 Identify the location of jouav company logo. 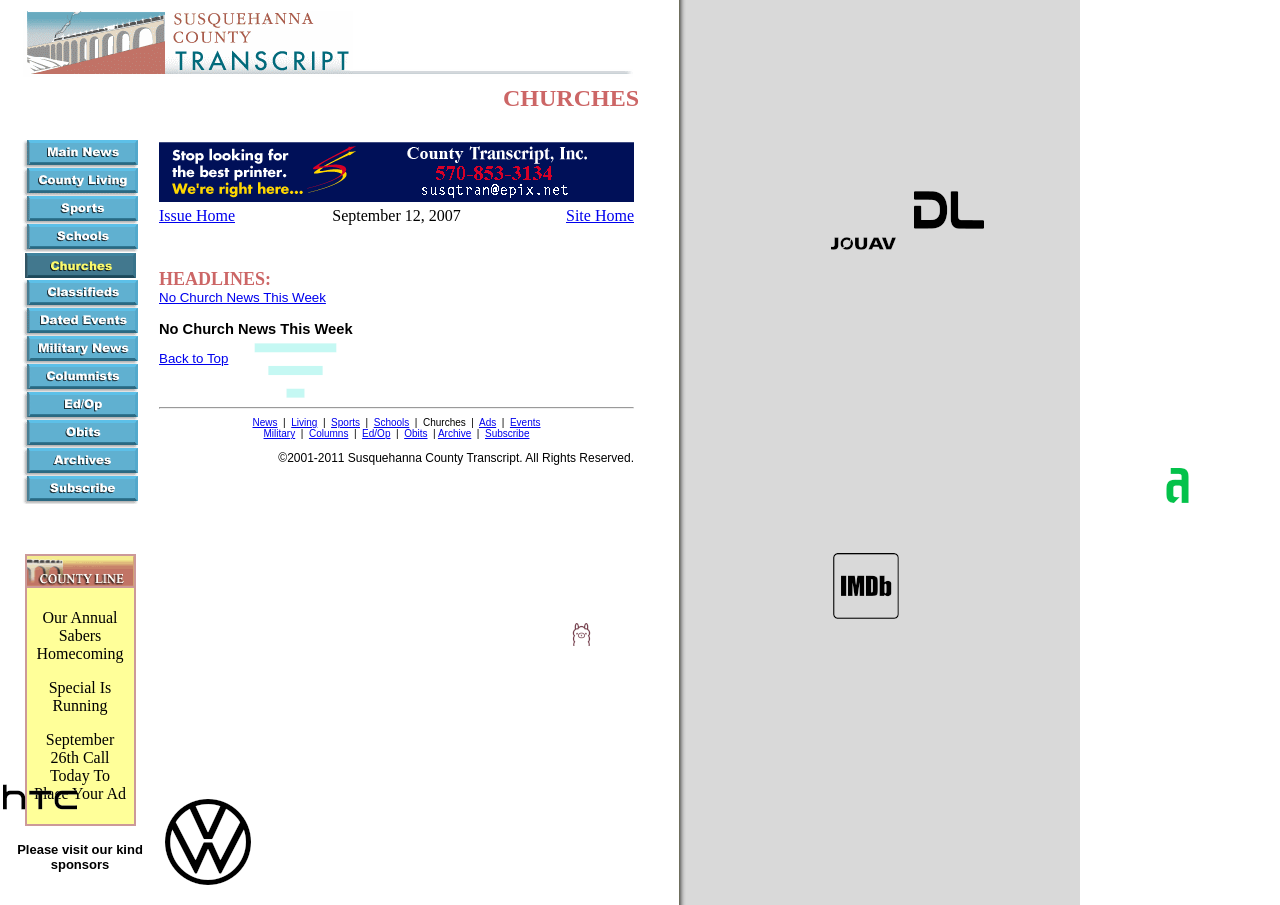
(863, 243).